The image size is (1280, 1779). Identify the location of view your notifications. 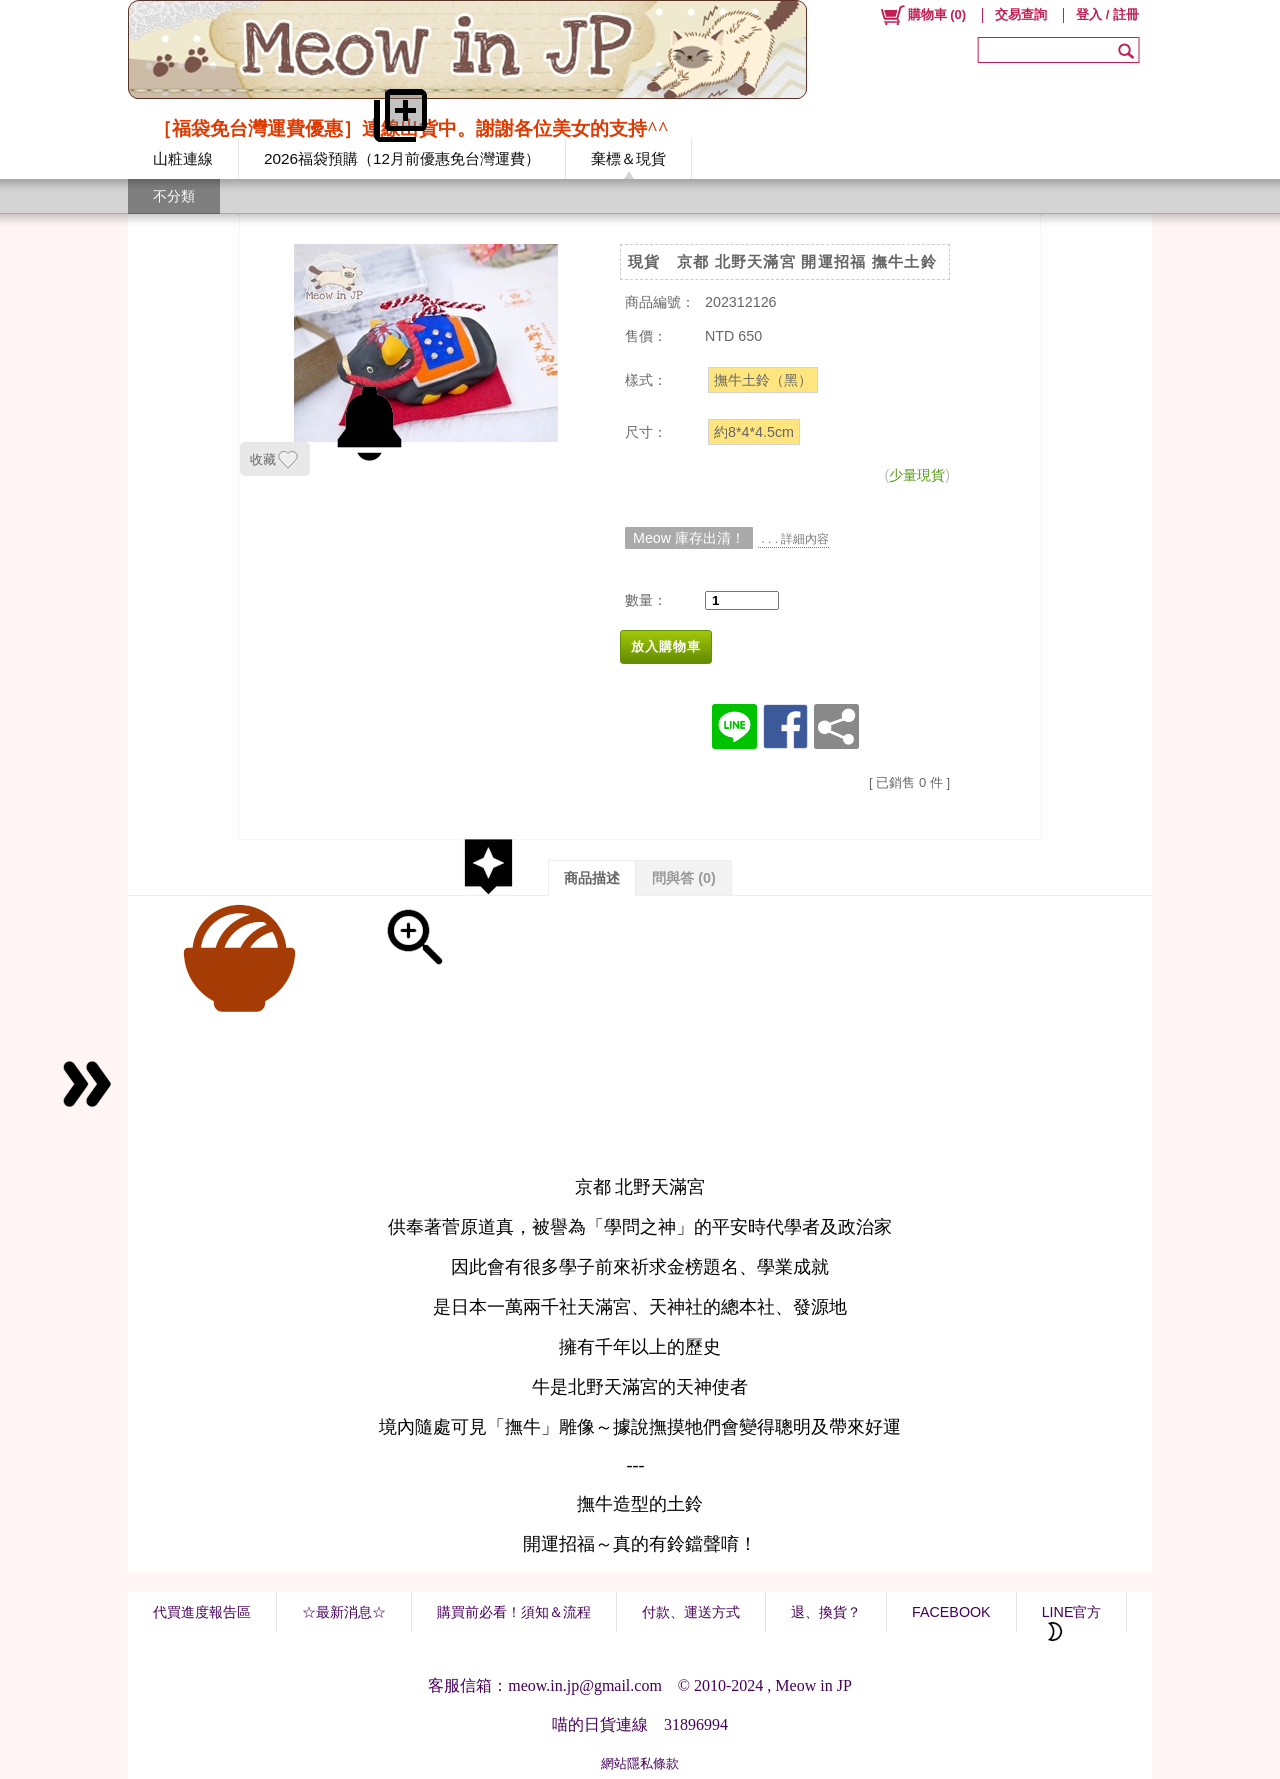
(369, 423).